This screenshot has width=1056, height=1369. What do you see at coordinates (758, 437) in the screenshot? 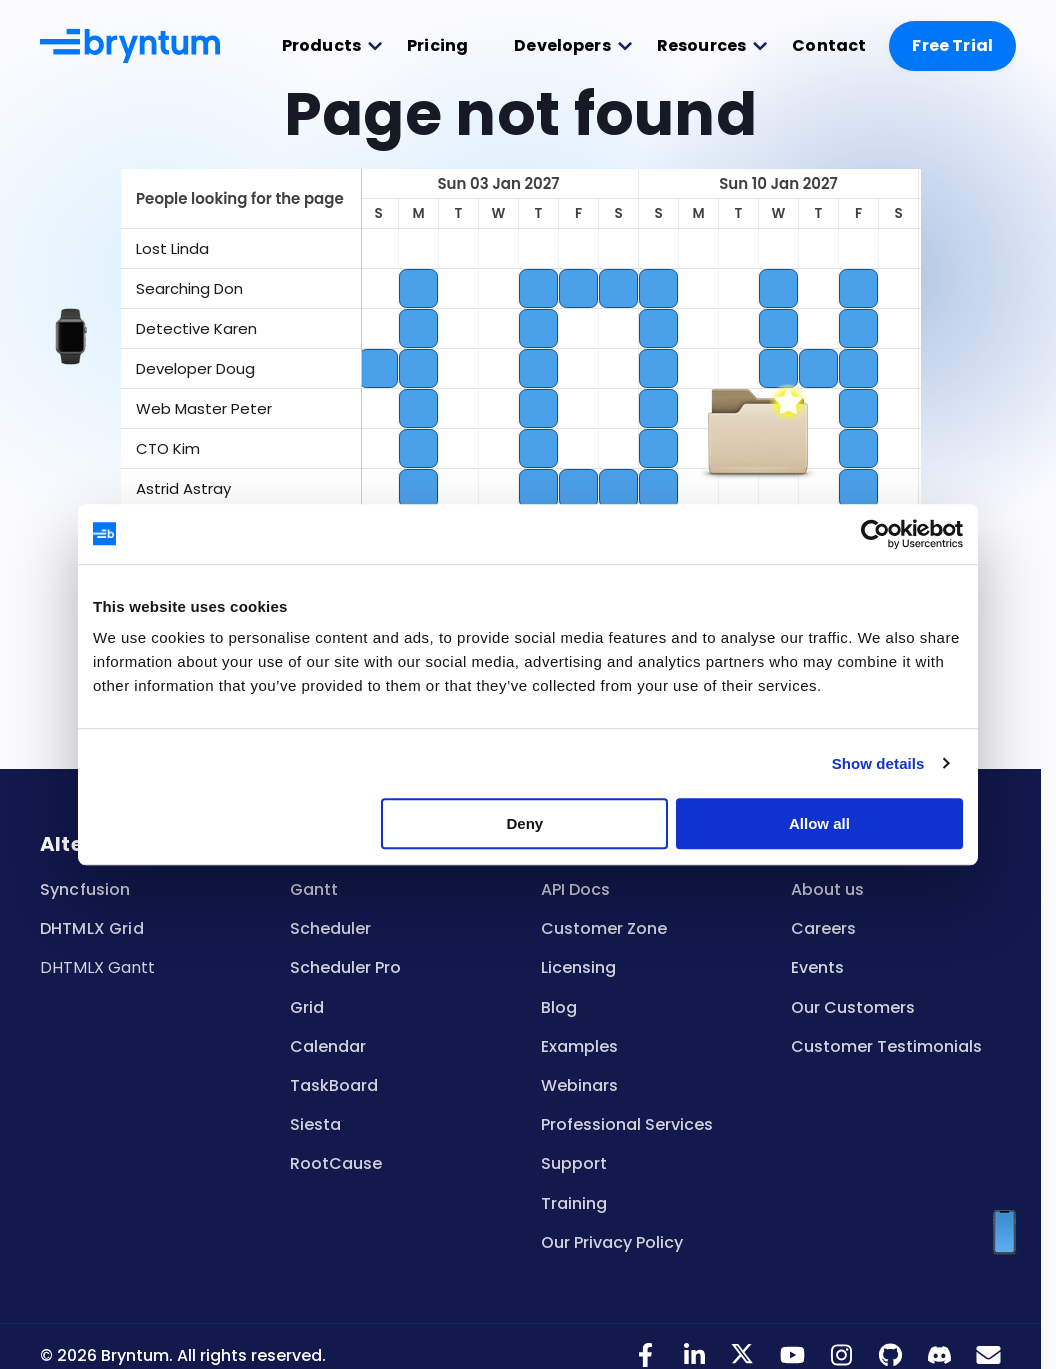
I see `create a new folder` at bounding box center [758, 437].